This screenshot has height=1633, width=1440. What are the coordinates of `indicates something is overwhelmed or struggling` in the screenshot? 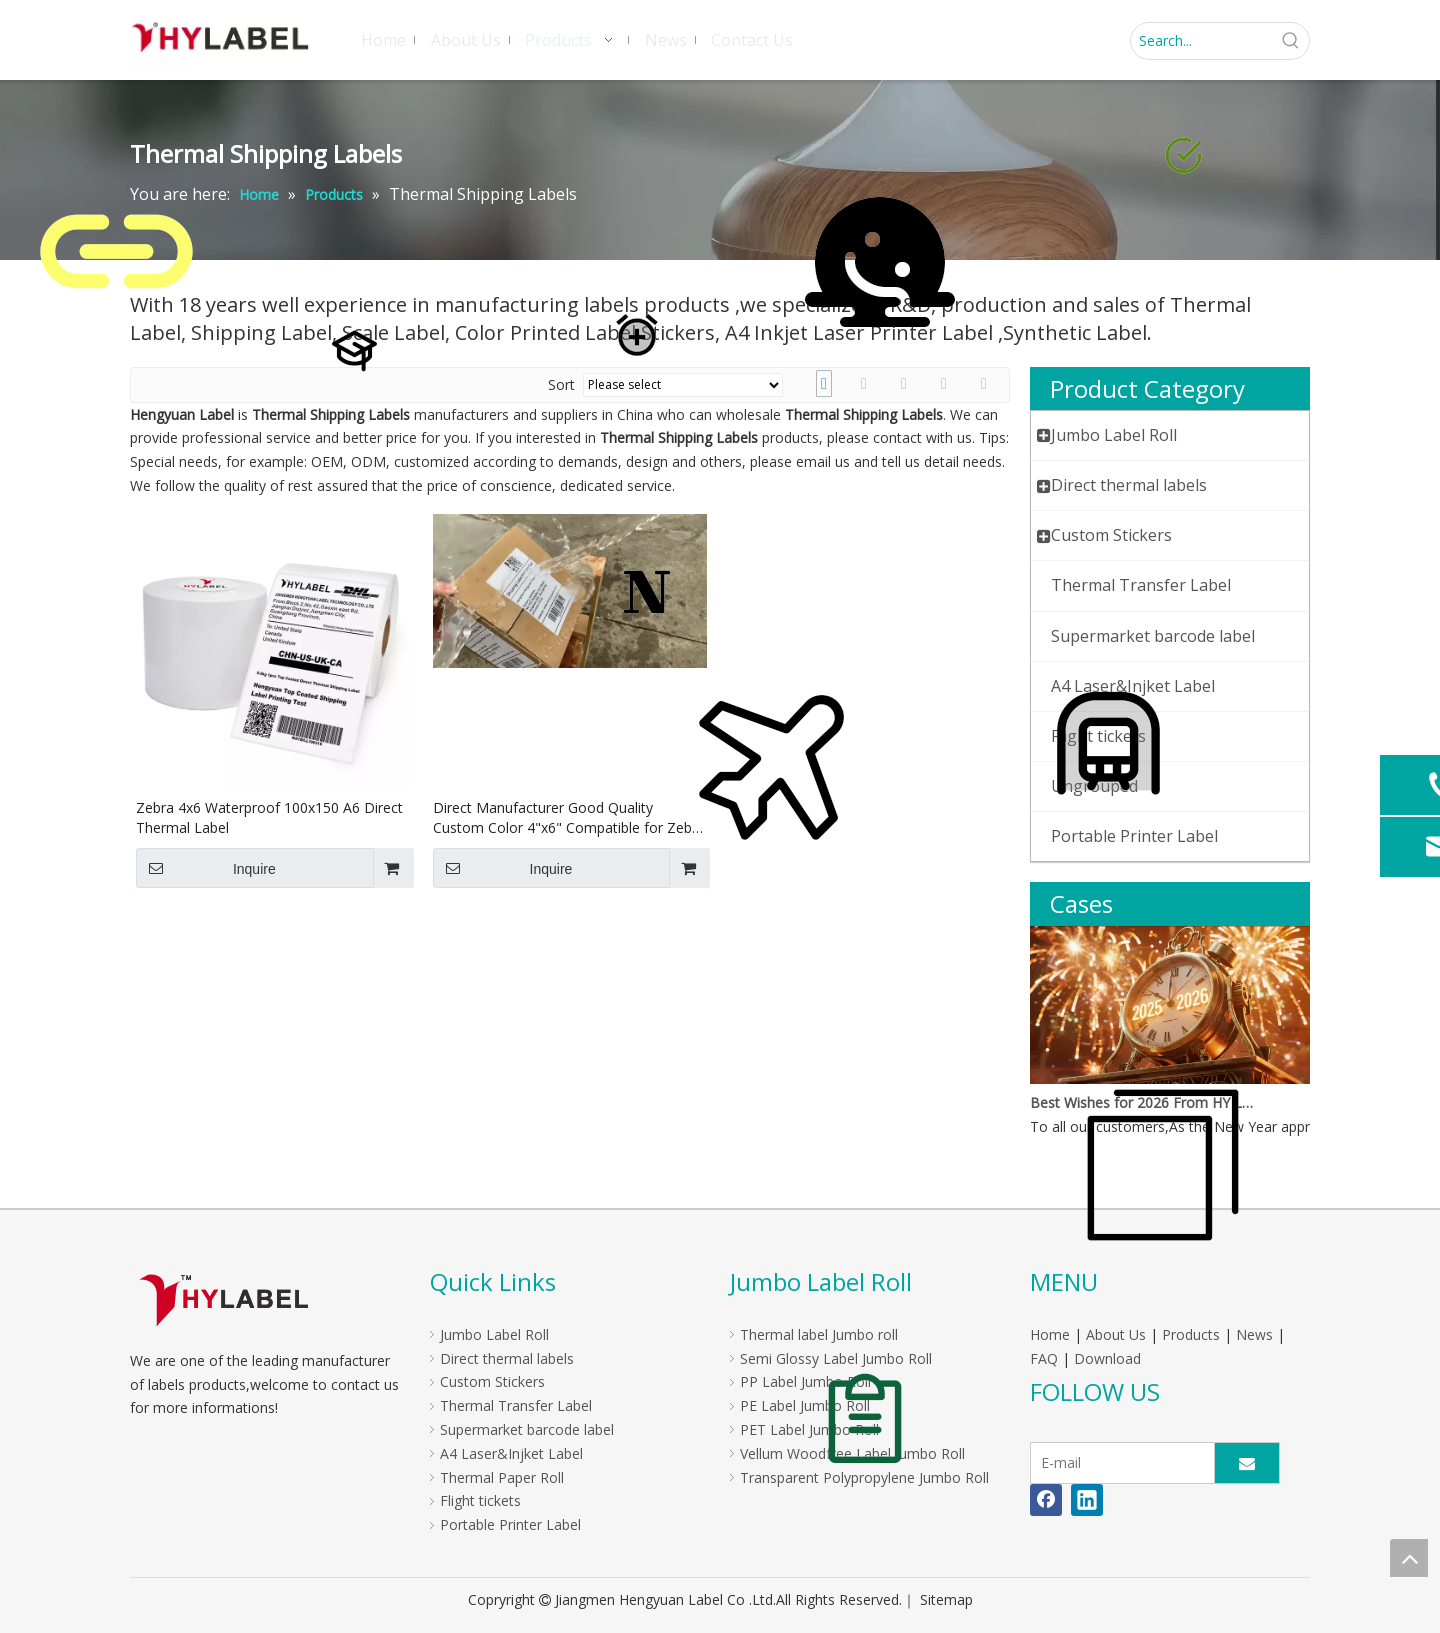 It's located at (880, 262).